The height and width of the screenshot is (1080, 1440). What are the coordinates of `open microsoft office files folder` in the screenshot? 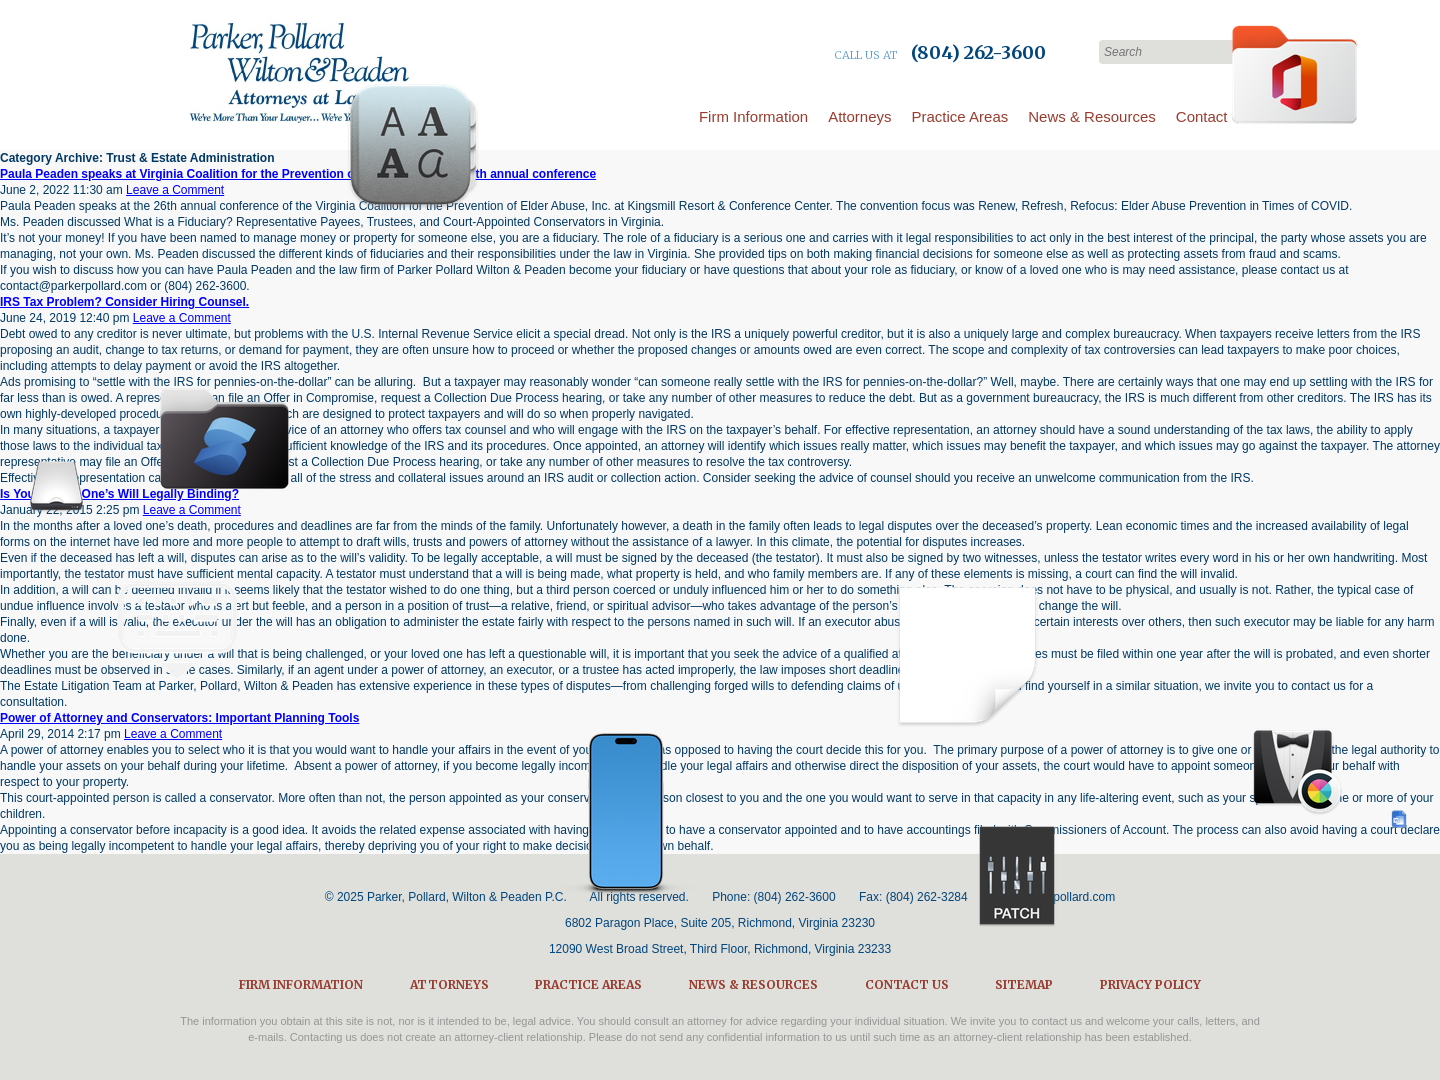 It's located at (1294, 78).